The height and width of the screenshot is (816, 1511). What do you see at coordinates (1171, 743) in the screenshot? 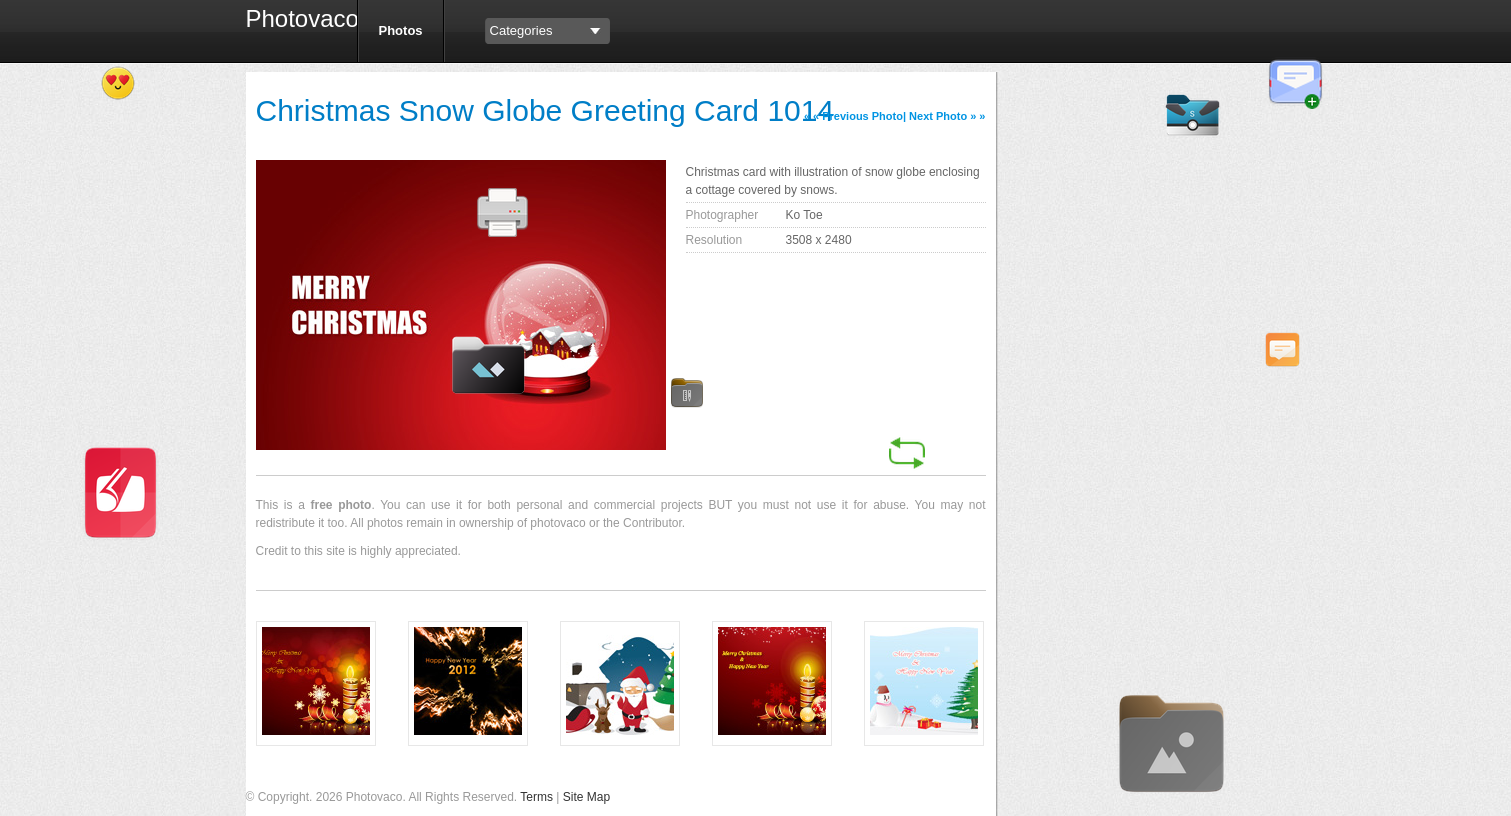
I see `open your pictures folder` at bounding box center [1171, 743].